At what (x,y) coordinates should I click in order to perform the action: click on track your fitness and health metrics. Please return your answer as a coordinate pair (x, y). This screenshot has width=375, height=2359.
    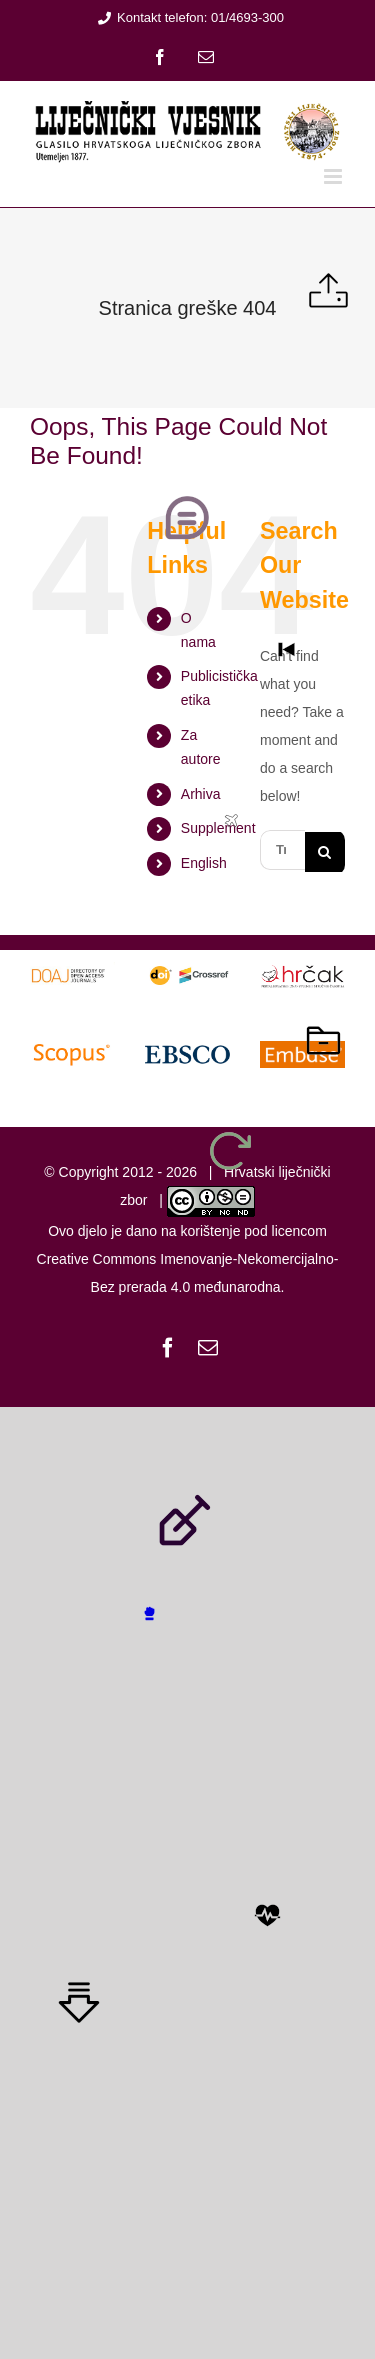
    Looking at the image, I should click on (267, 1915).